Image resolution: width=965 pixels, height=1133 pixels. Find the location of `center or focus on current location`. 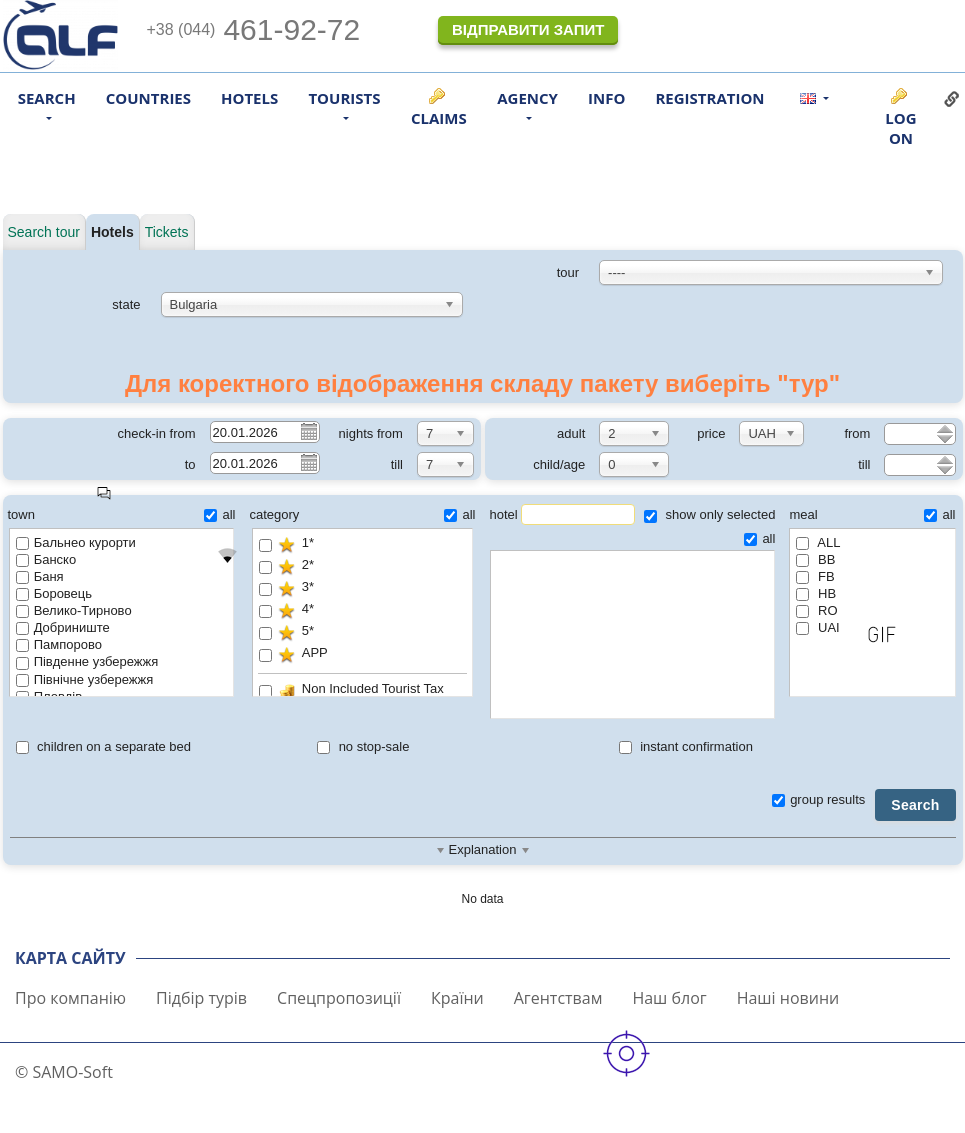

center or focus on current location is located at coordinates (626, 1053).